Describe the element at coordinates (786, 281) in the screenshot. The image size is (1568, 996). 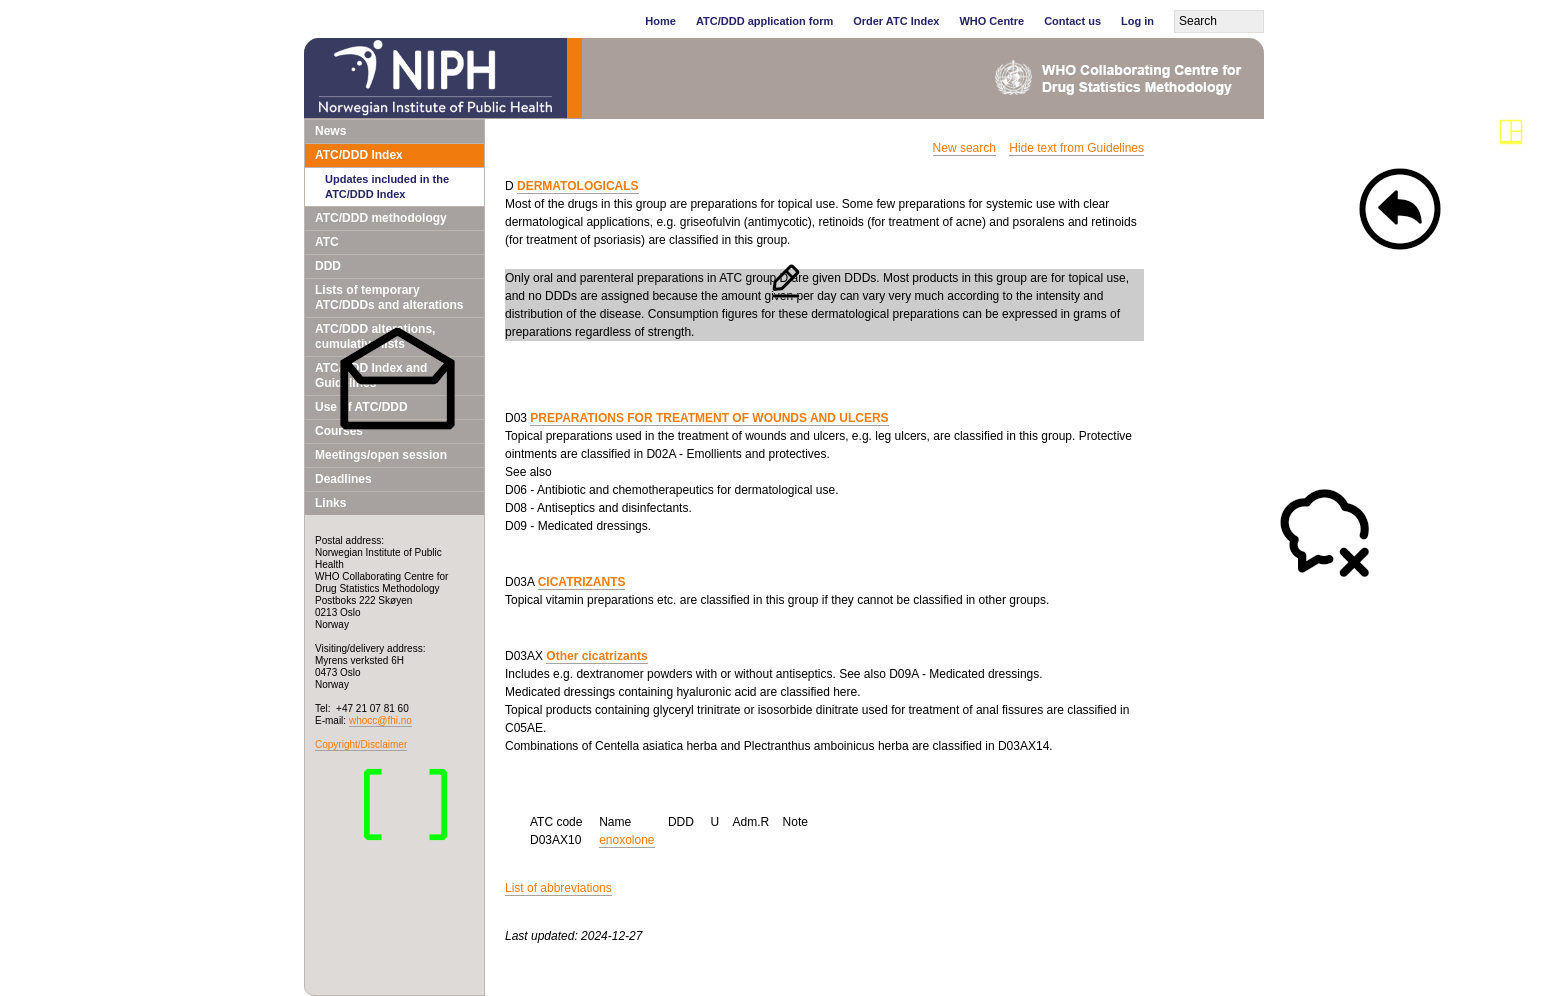
I see `edit content or text` at that location.